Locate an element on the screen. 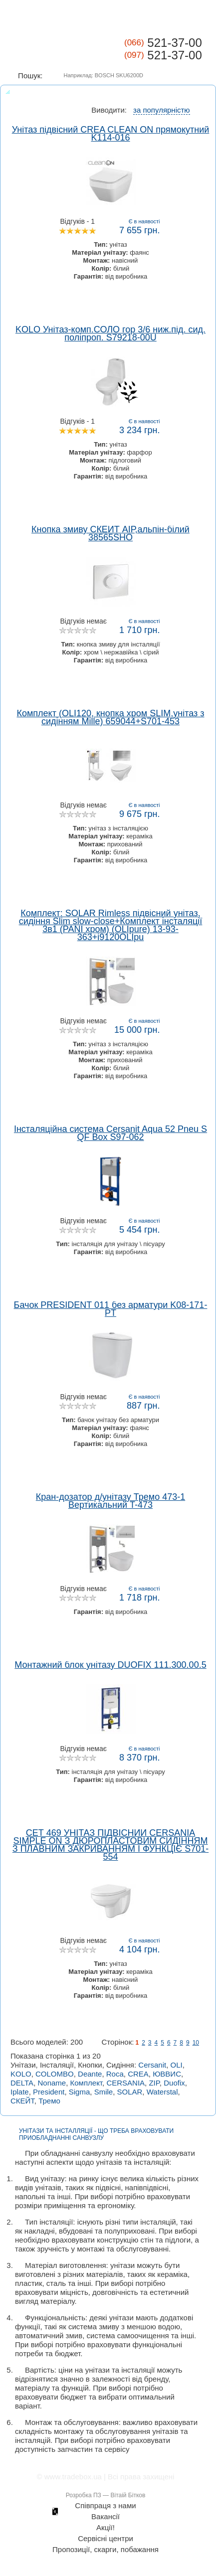 Image resolution: width=216 pixels, height=2576 pixels. water your plants is located at coordinates (129, 392).